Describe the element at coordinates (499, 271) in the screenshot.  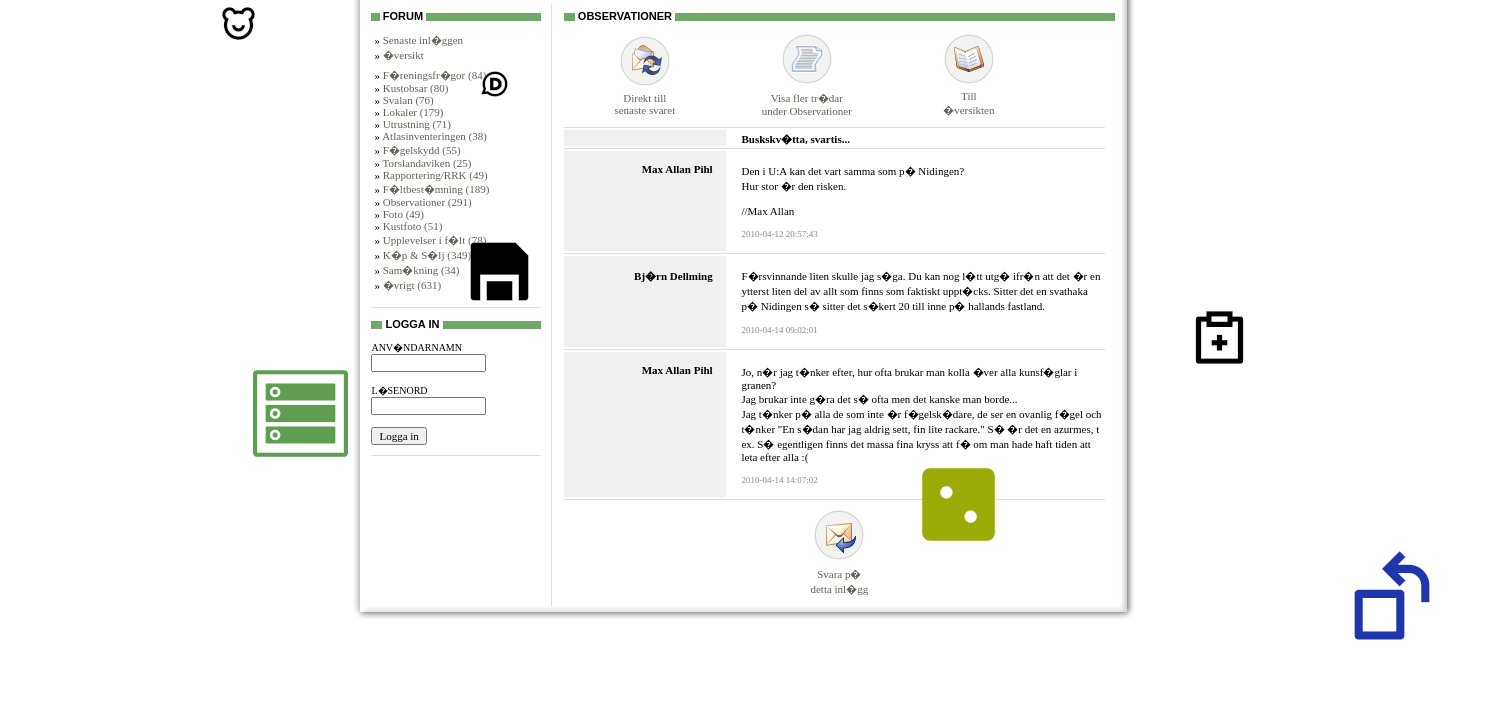
I see `save current file or document` at that location.